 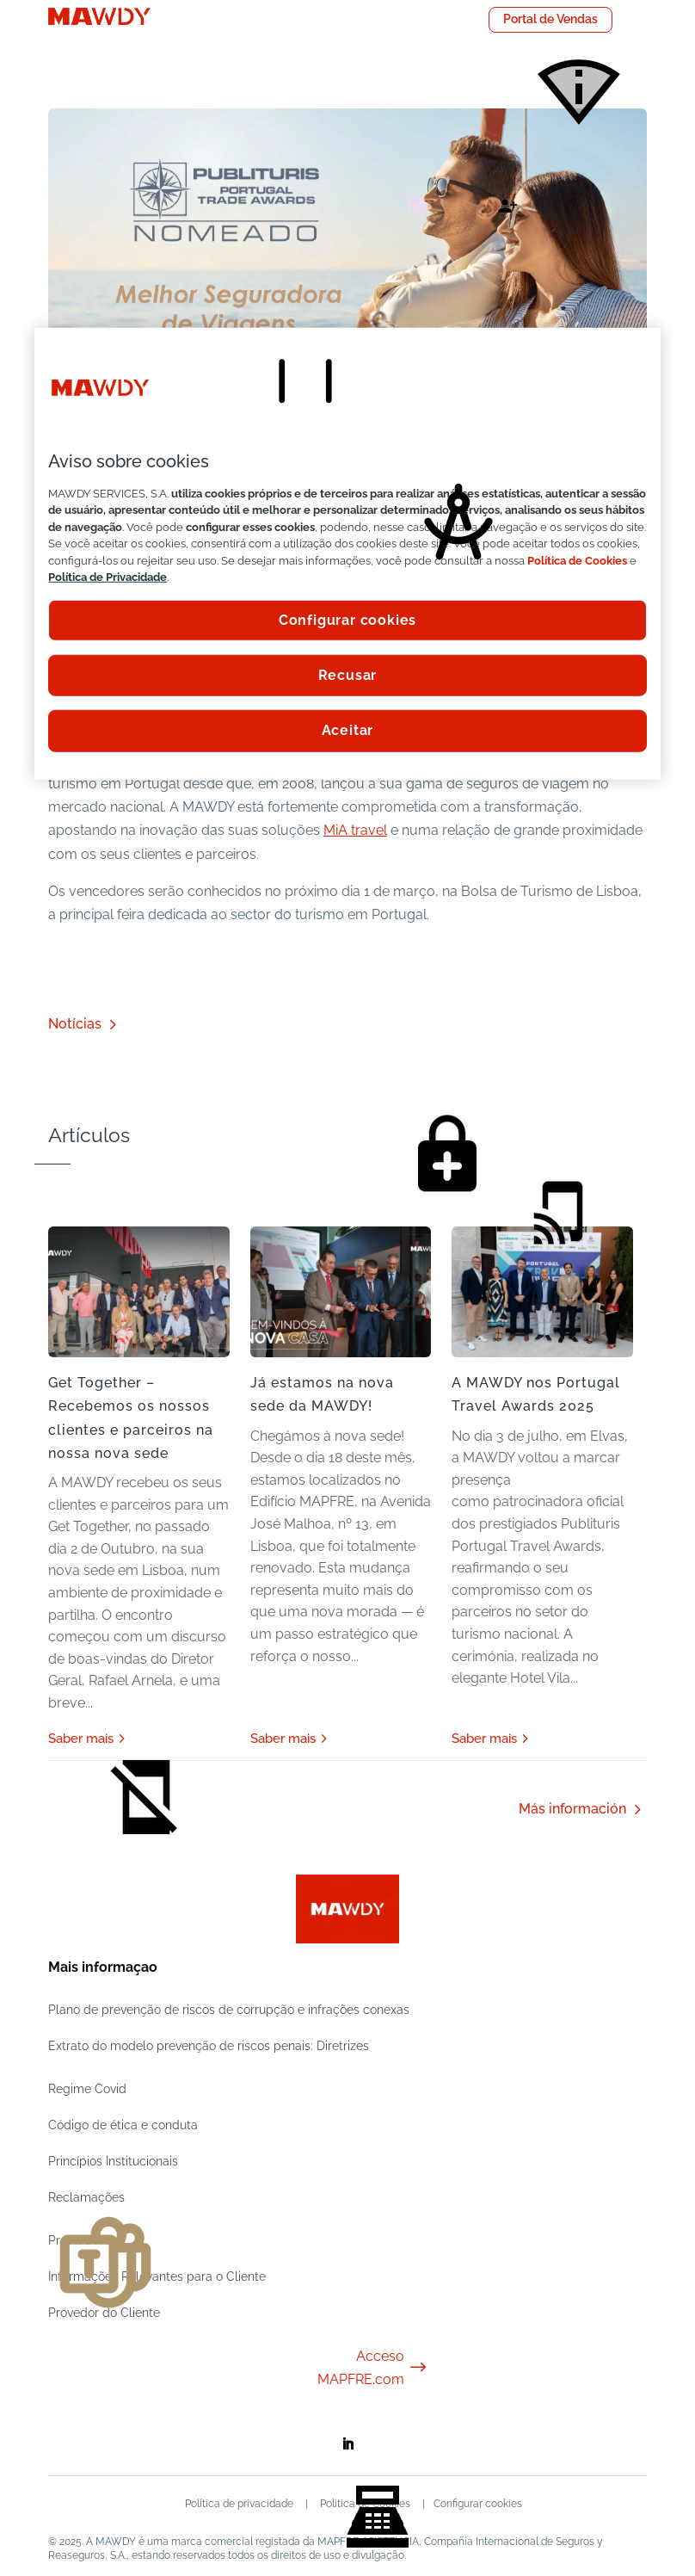 I want to click on view wifi network information, so click(x=579, y=90).